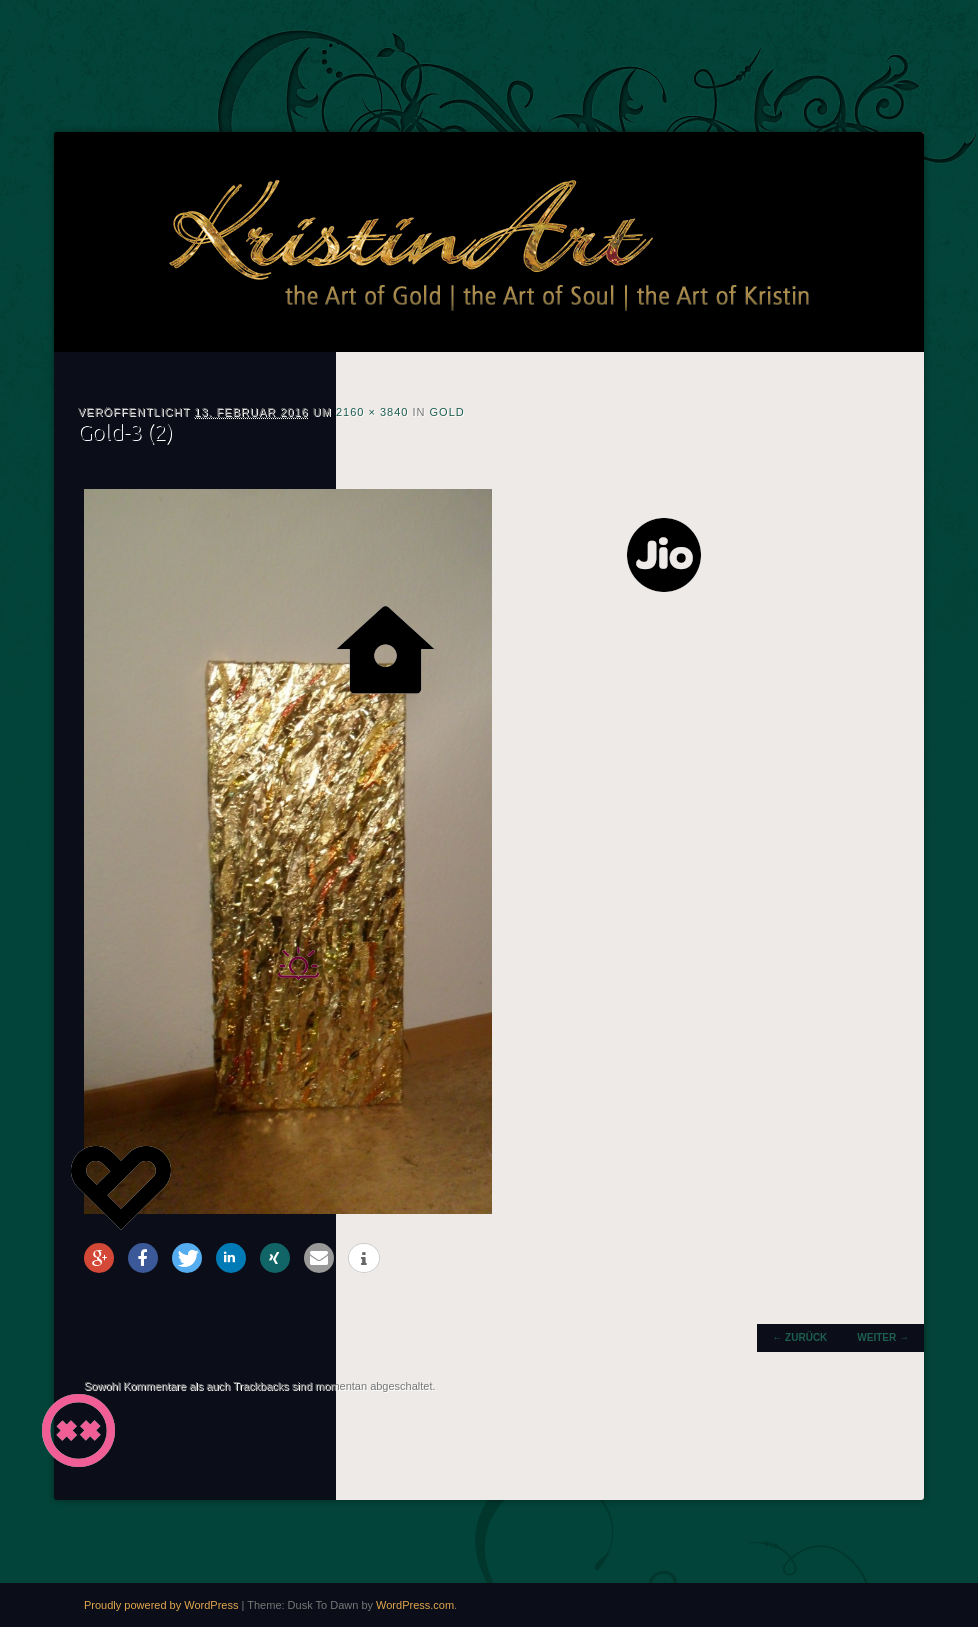 This screenshot has width=978, height=1627. What do you see at coordinates (298, 963) in the screenshot?
I see `open jdoodle online compiler` at bounding box center [298, 963].